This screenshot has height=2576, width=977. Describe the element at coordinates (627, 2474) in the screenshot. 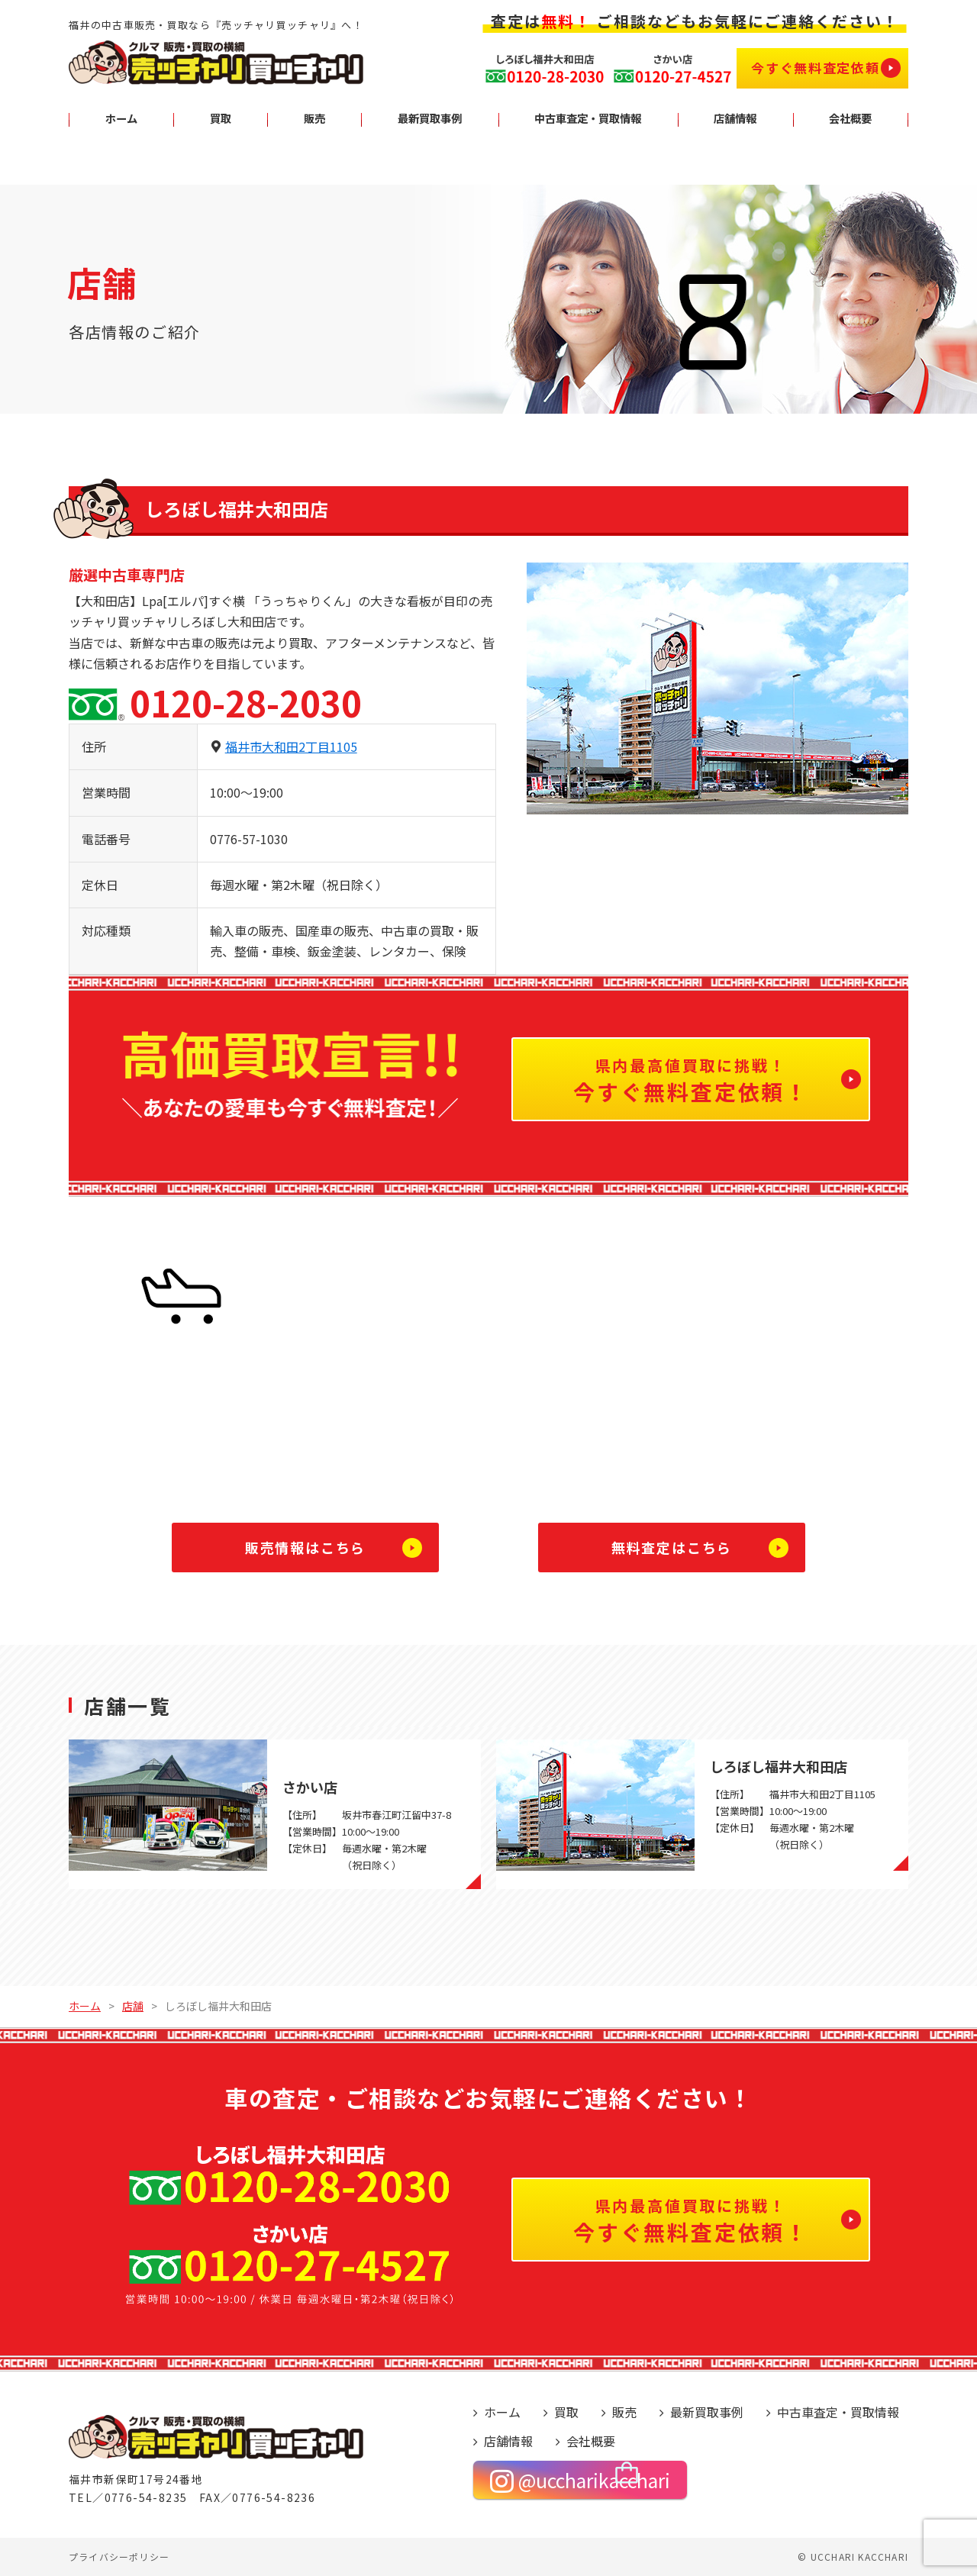

I see `view your shopping bag` at that location.